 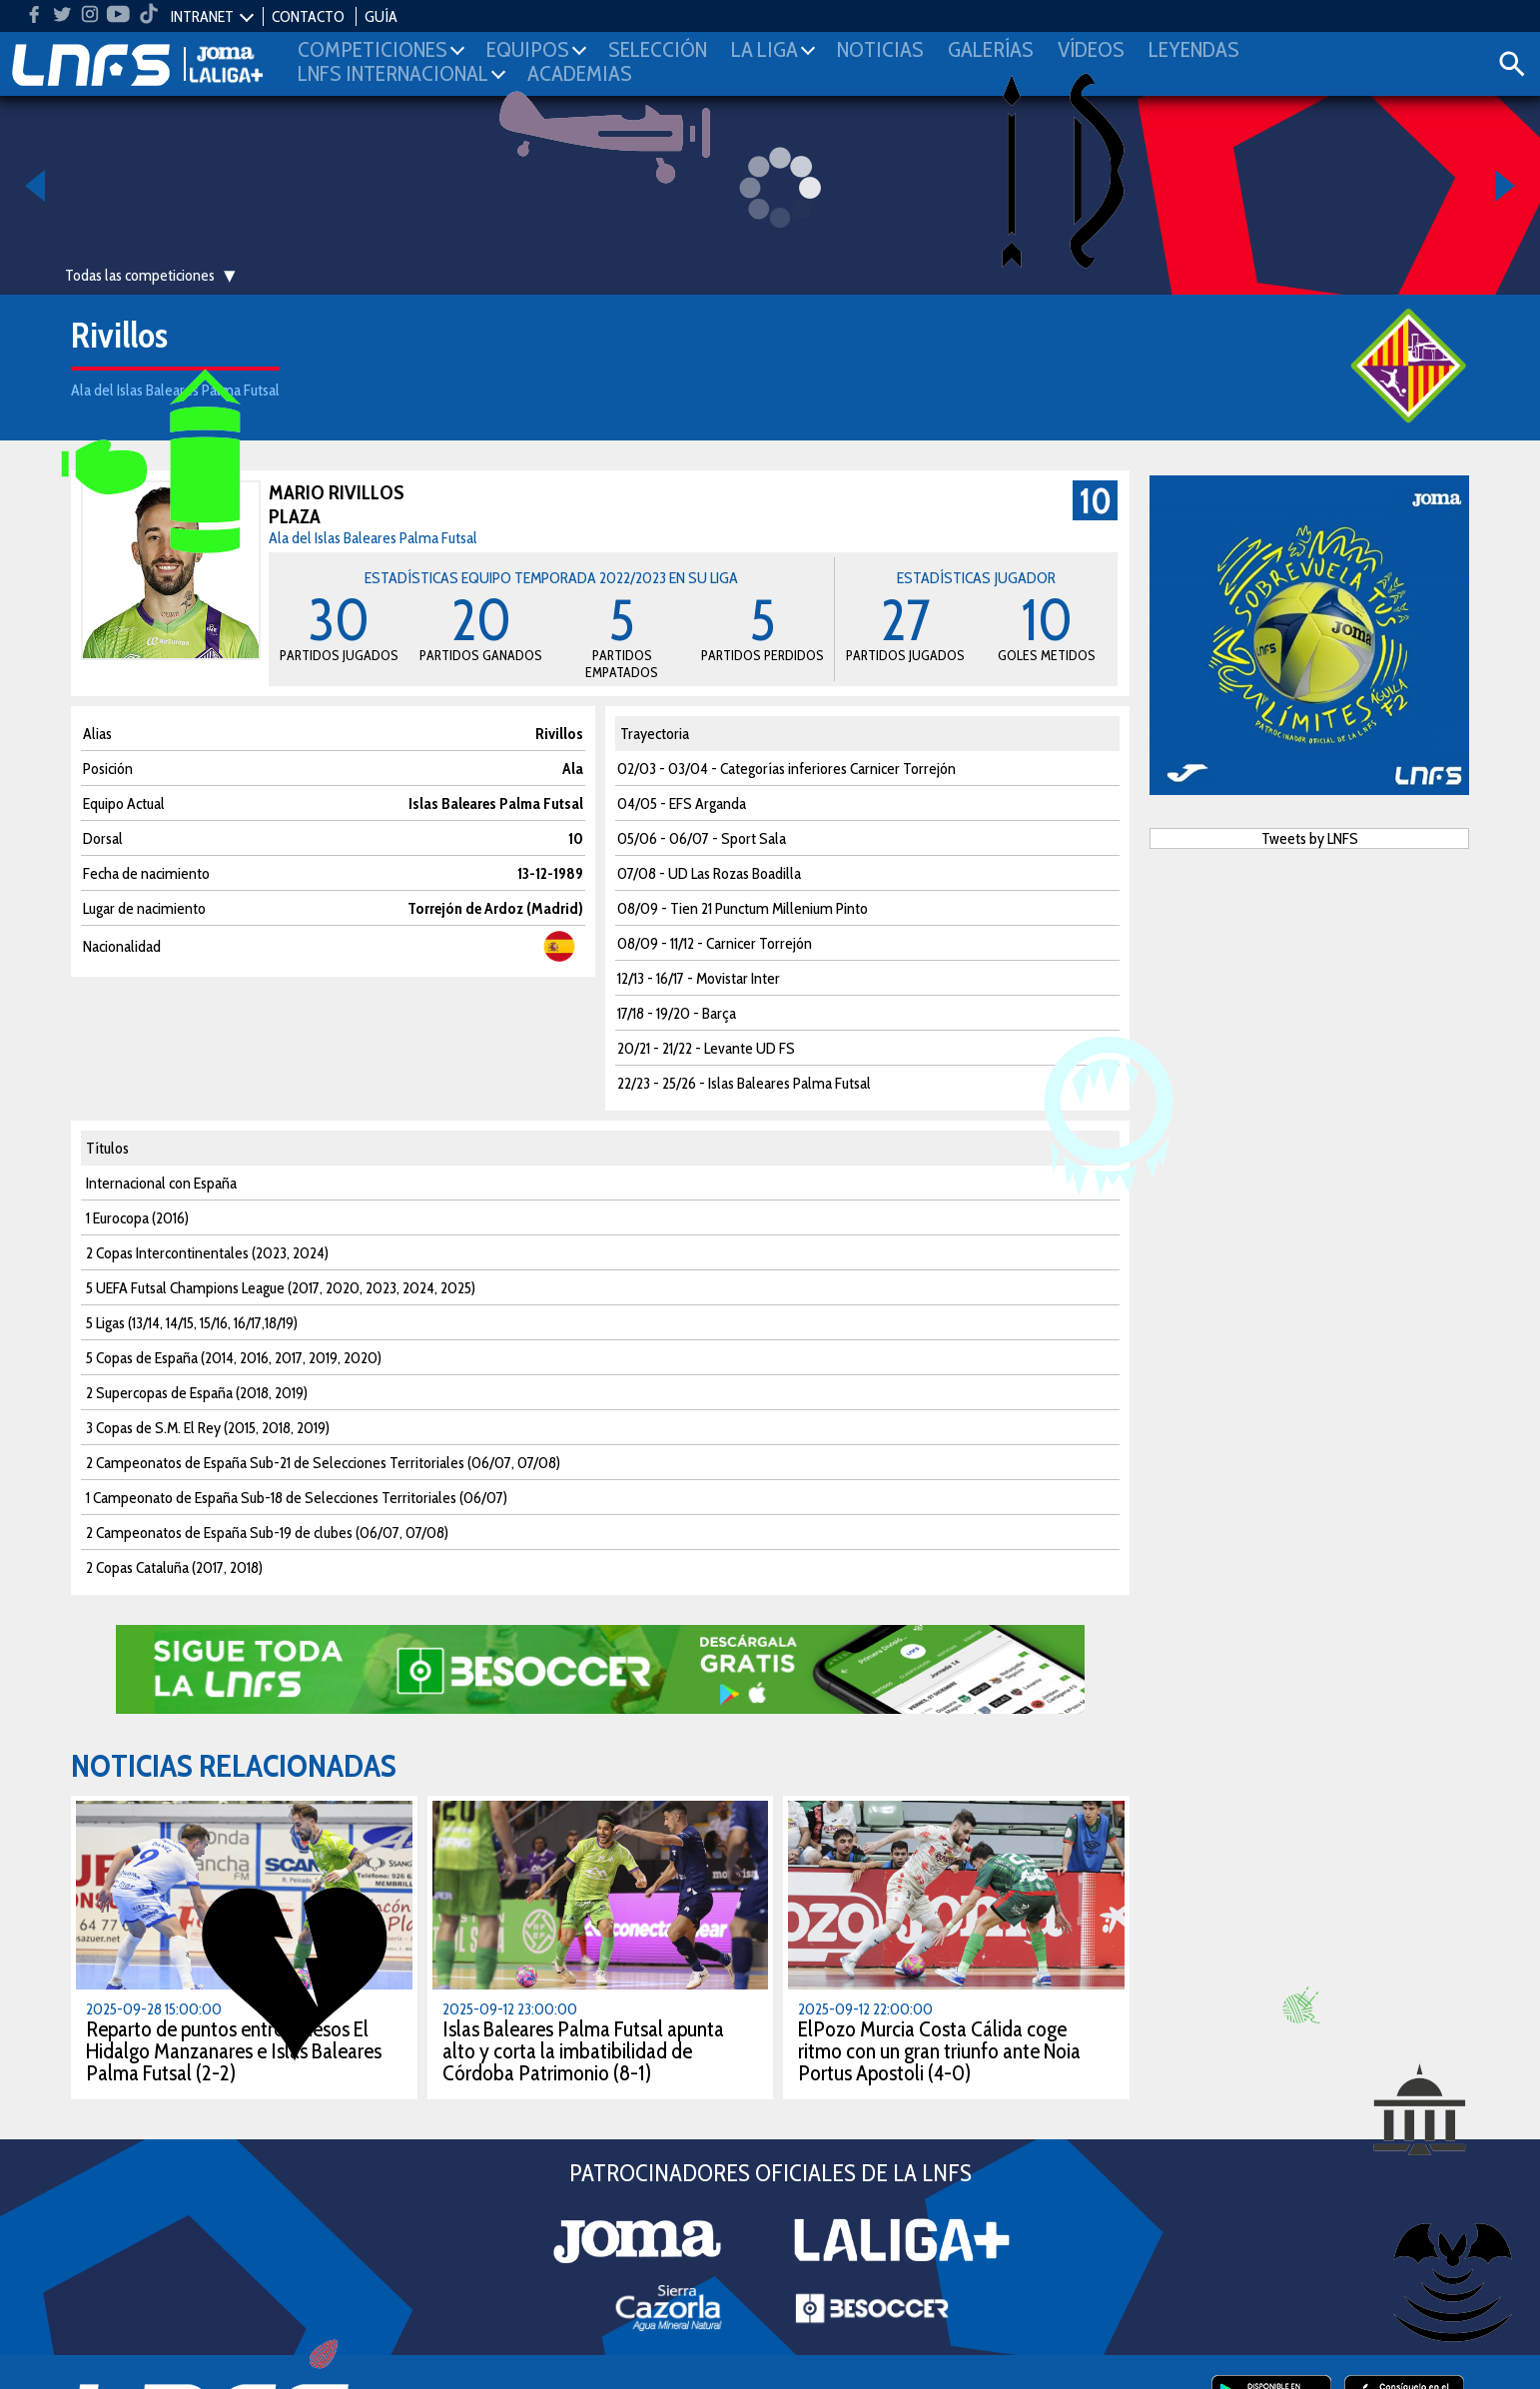 What do you see at coordinates (1109, 1117) in the screenshot?
I see `equip a frost ring item` at bounding box center [1109, 1117].